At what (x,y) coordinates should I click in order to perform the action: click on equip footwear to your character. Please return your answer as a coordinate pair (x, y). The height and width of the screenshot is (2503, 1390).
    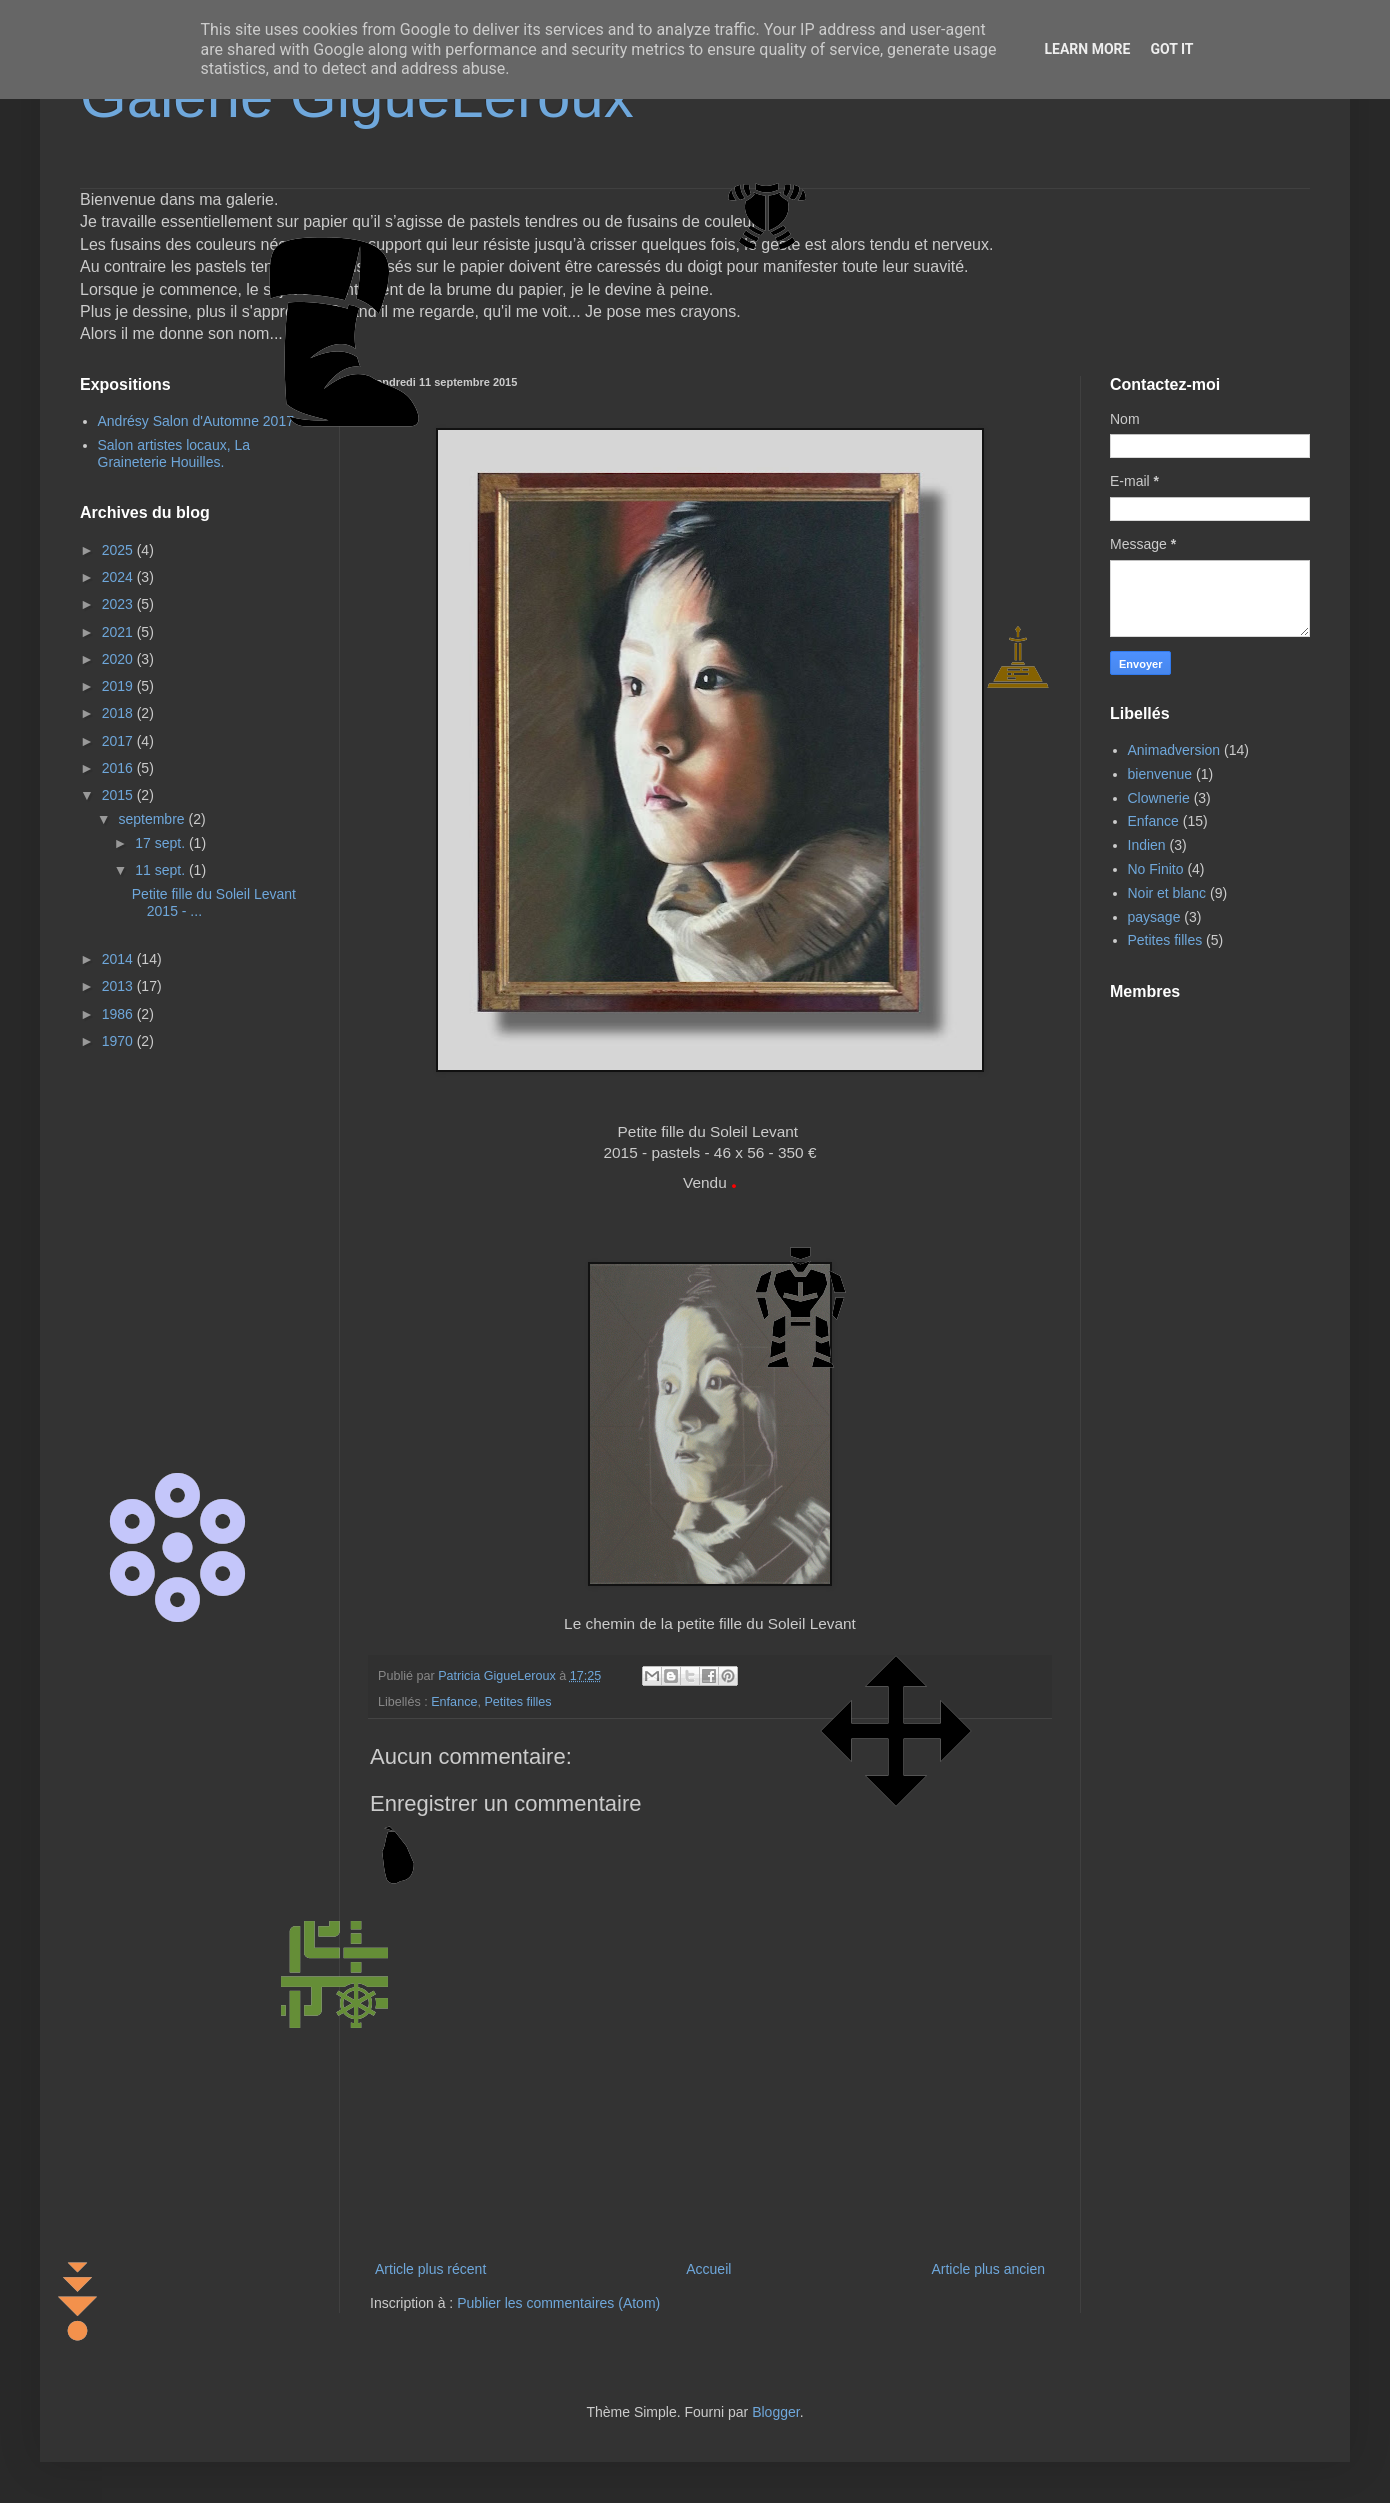
    Looking at the image, I should click on (332, 332).